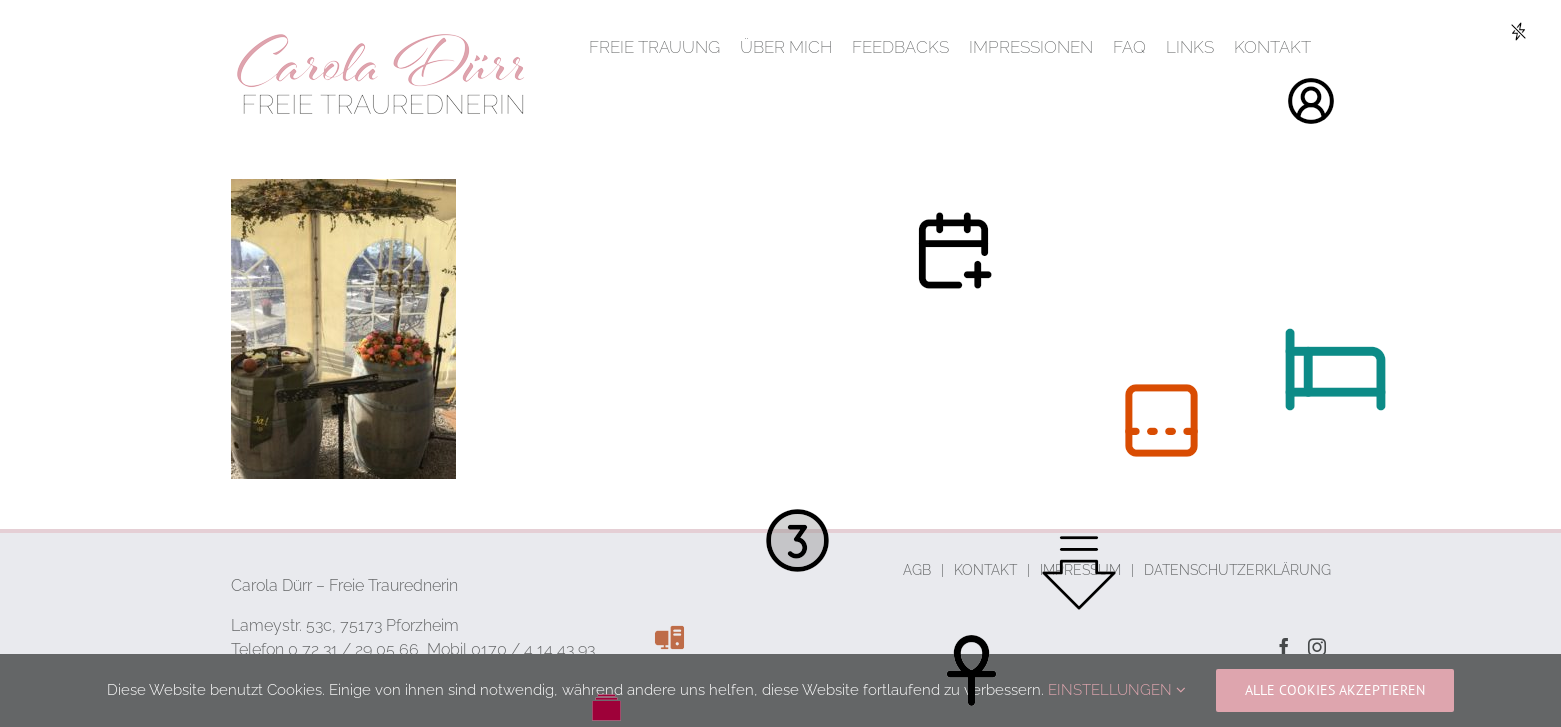  I want to click on view your photo albums, so click(606, 707).